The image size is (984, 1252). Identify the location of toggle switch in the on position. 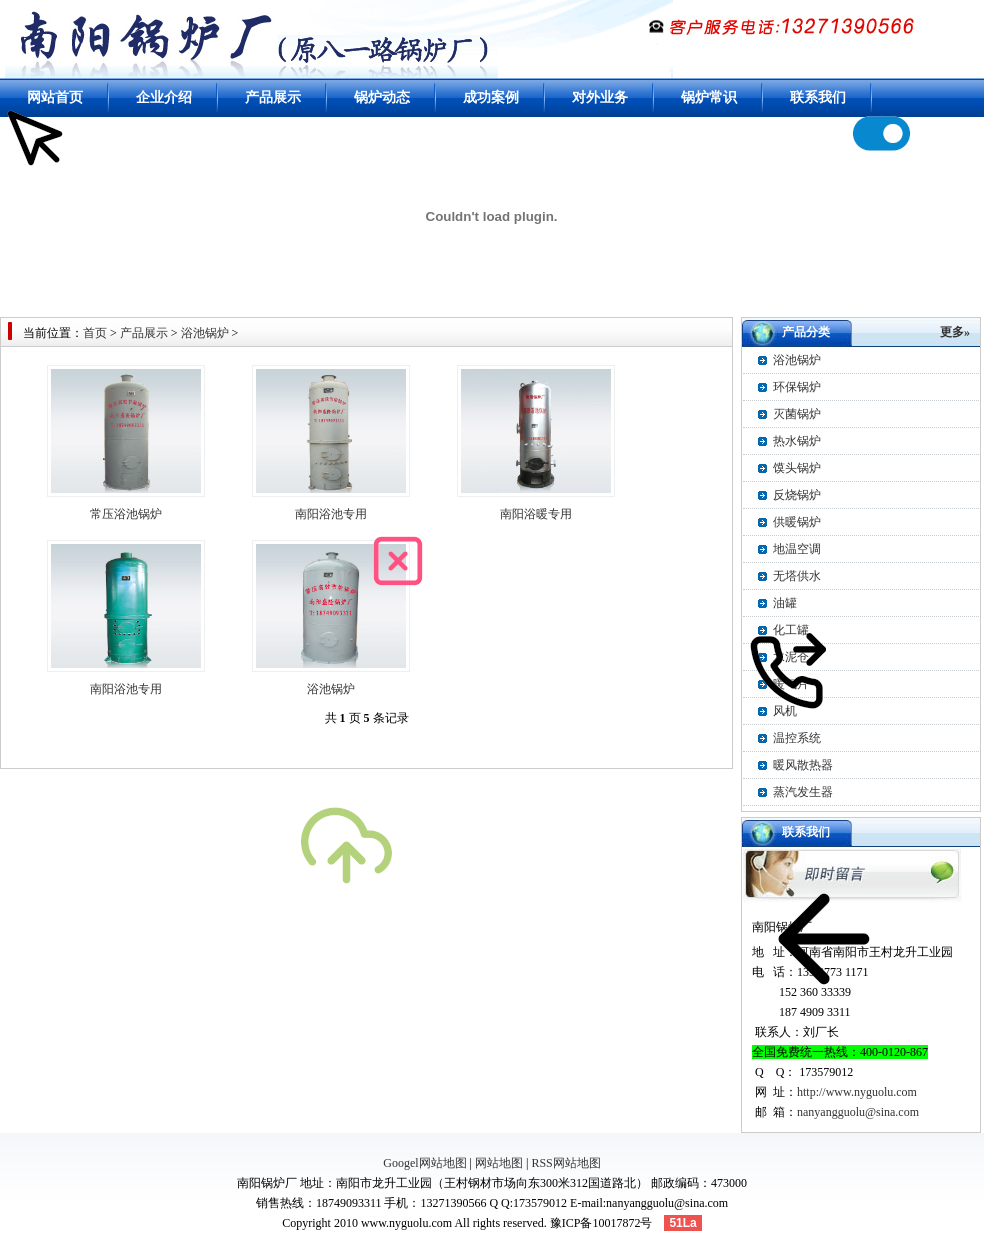
(881, 133).